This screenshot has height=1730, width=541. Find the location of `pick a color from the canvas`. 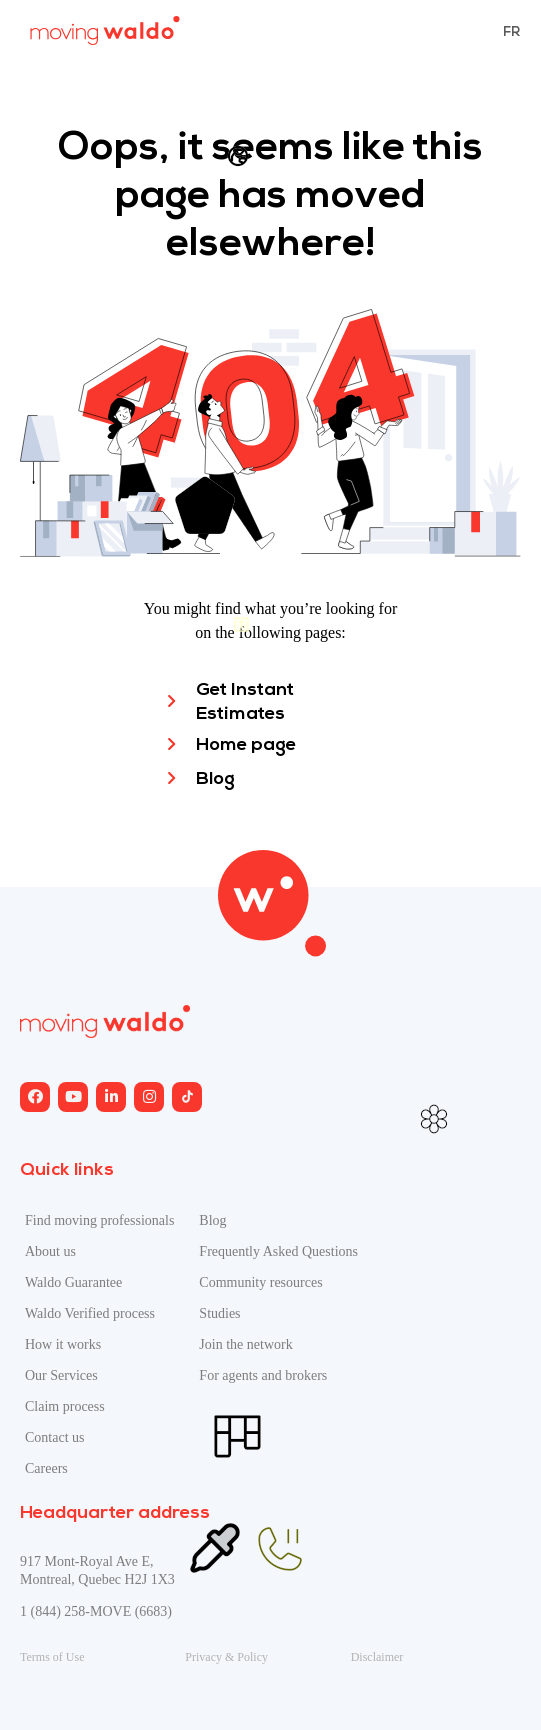

pick a color from the canvas is located at coordinates (215, 1548).